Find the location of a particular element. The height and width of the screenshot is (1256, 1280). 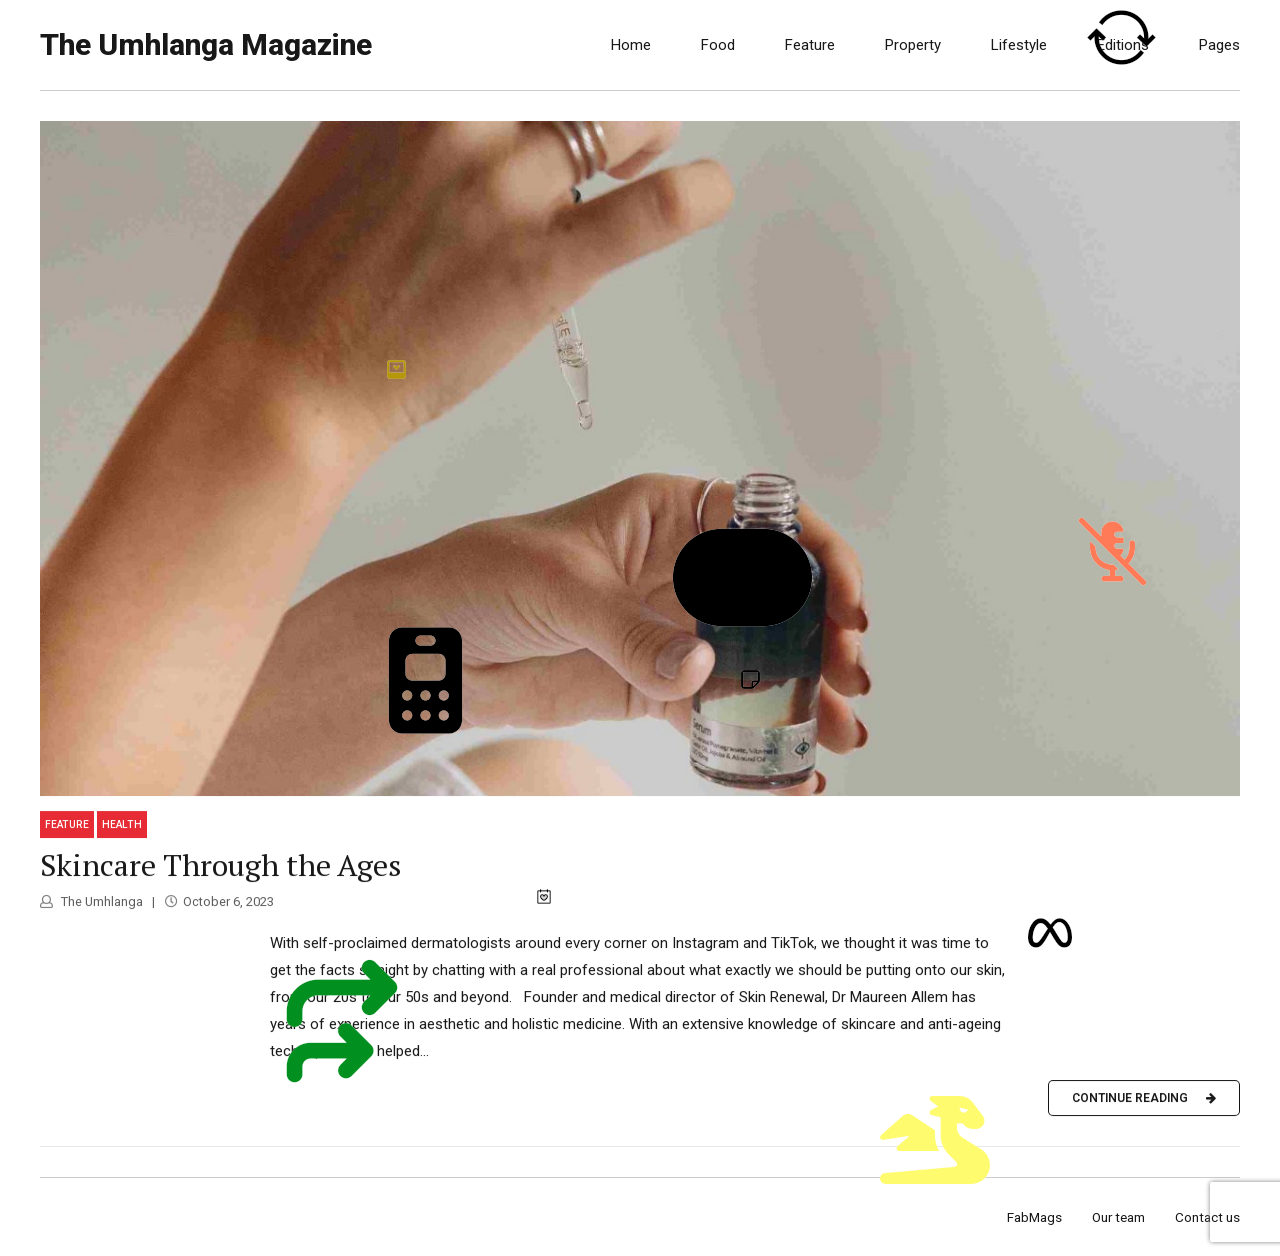

call using a classic mobile phone is located at coordinates (425, 680).